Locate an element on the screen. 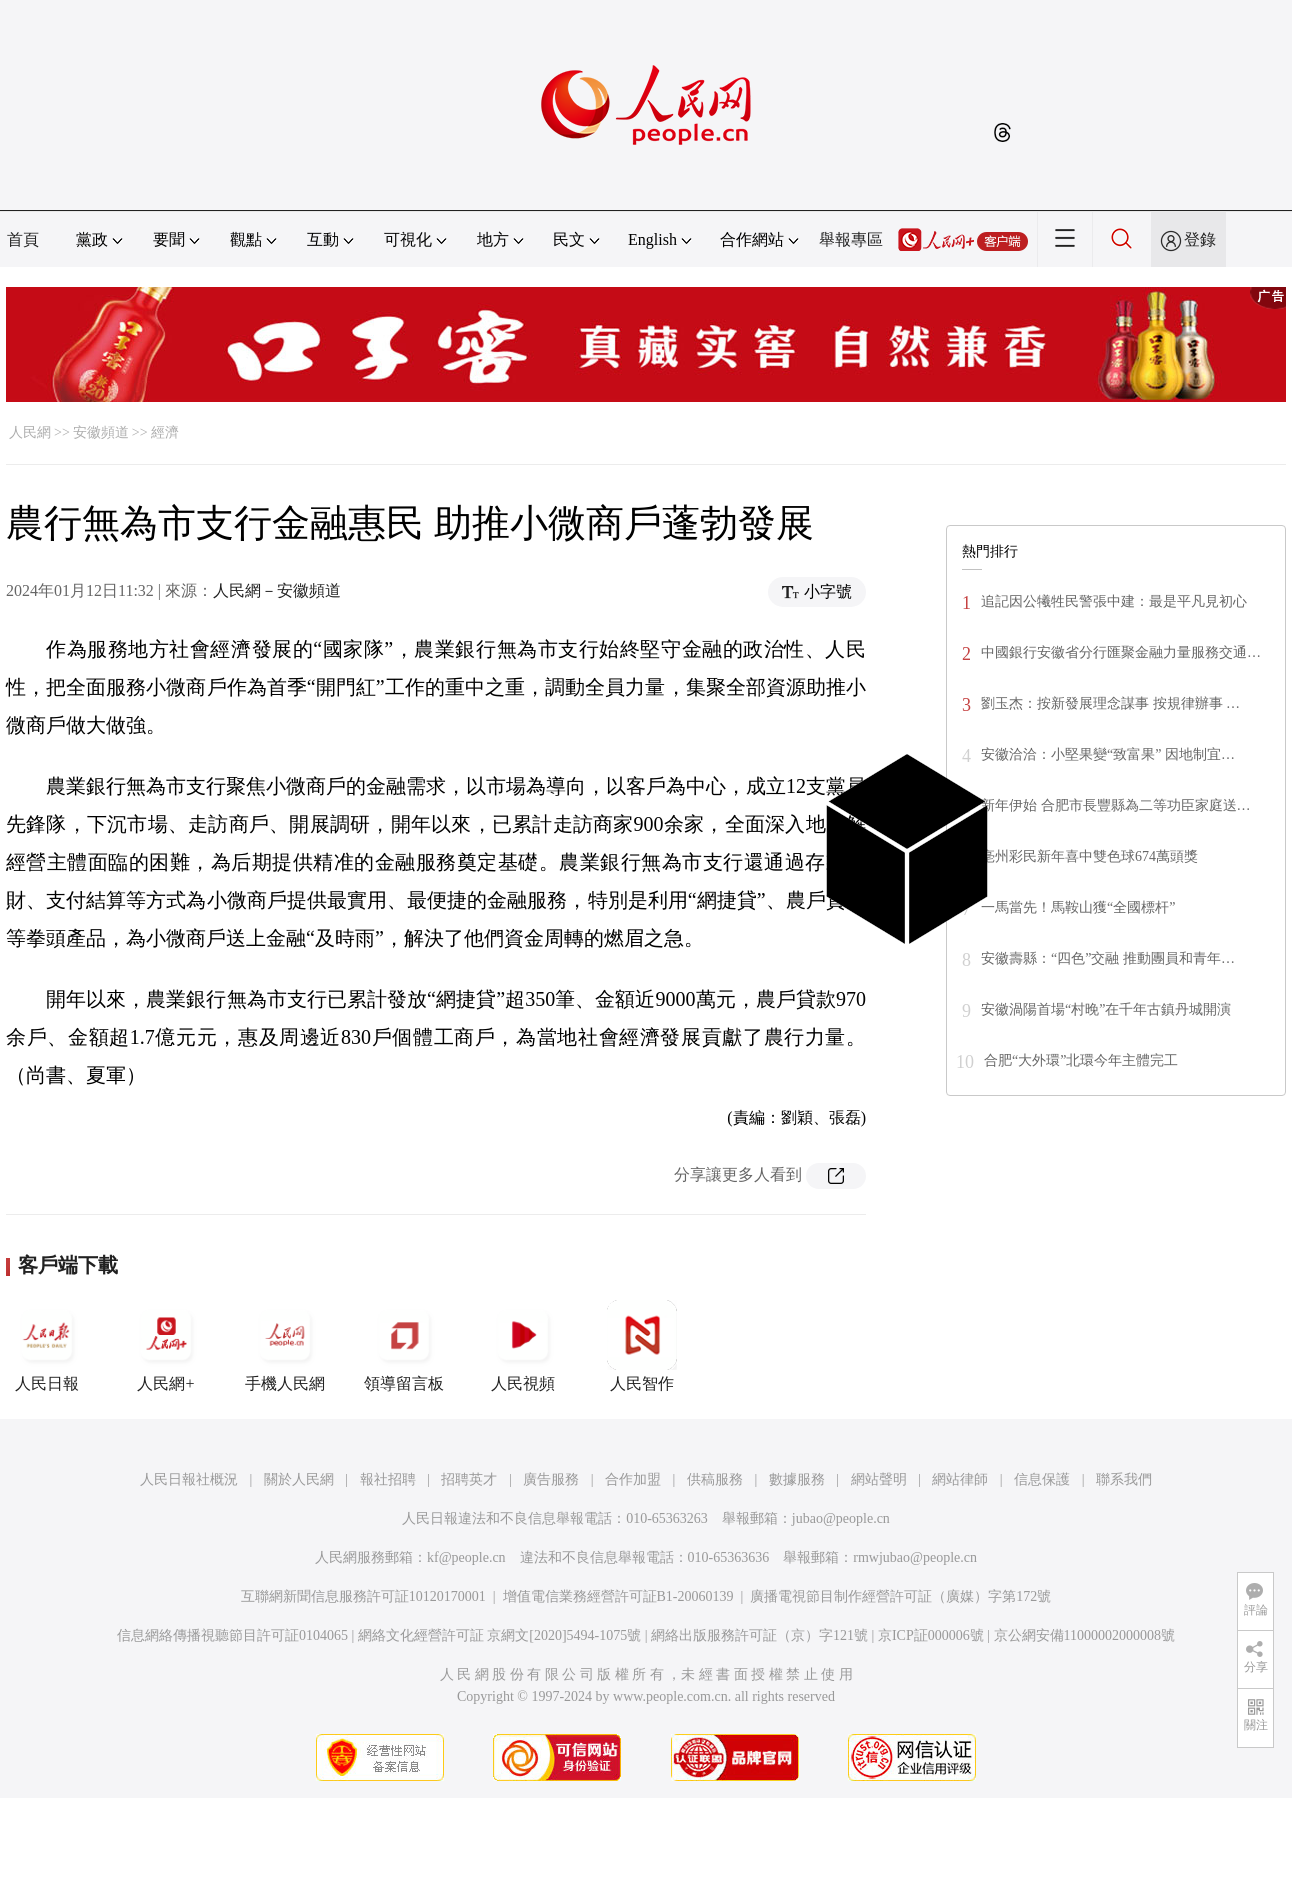 Image resolution: width=1292 pixels, height=1893 pixels. open the Threads app is located at coordinates (1002, 132).